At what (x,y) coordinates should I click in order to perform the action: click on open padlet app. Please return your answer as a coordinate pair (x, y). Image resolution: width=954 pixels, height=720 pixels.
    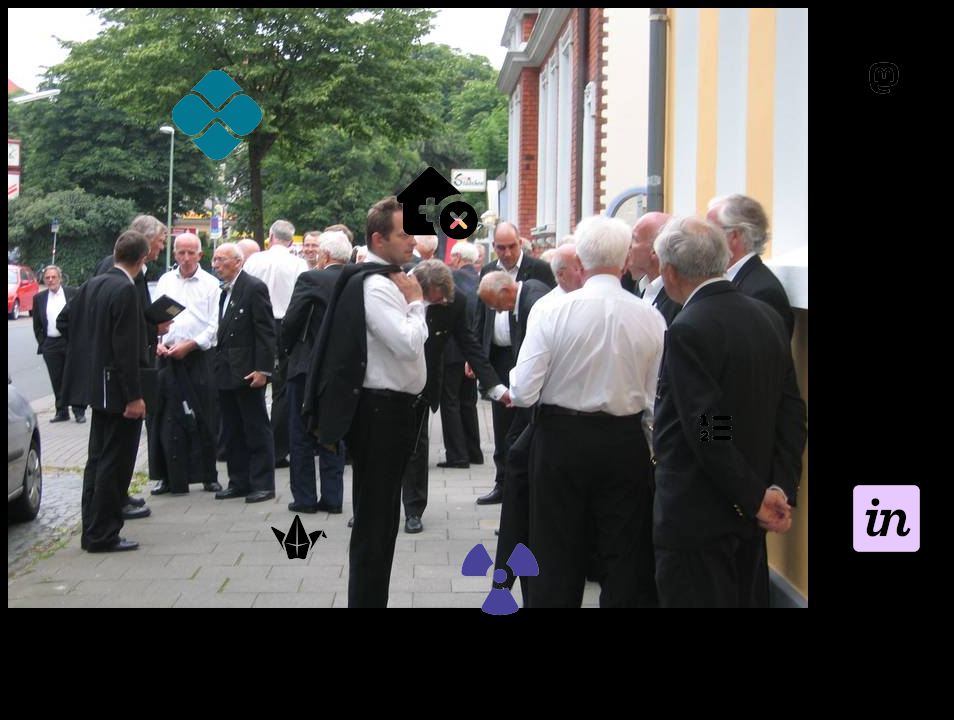
    Looking at the image, I should click on (299, 537).